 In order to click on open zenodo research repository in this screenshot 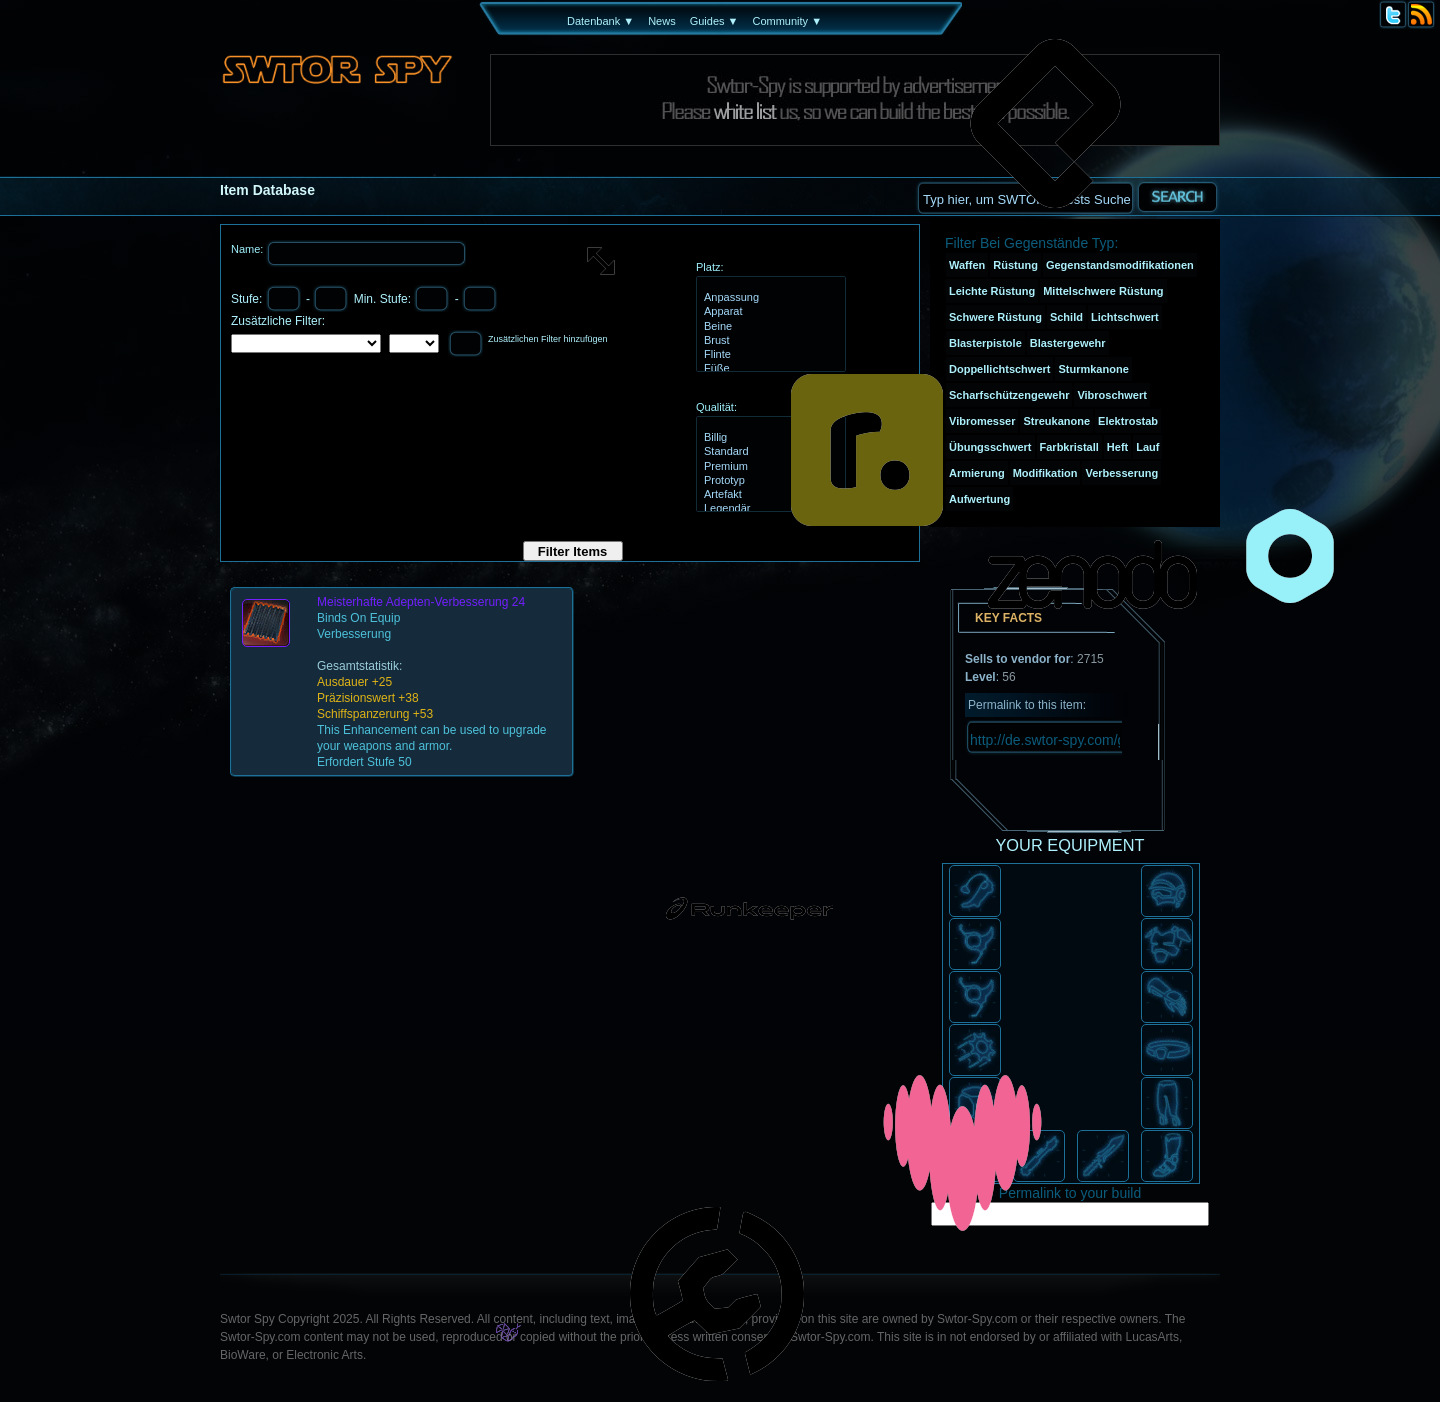, I will do `click(1092, 574)`.